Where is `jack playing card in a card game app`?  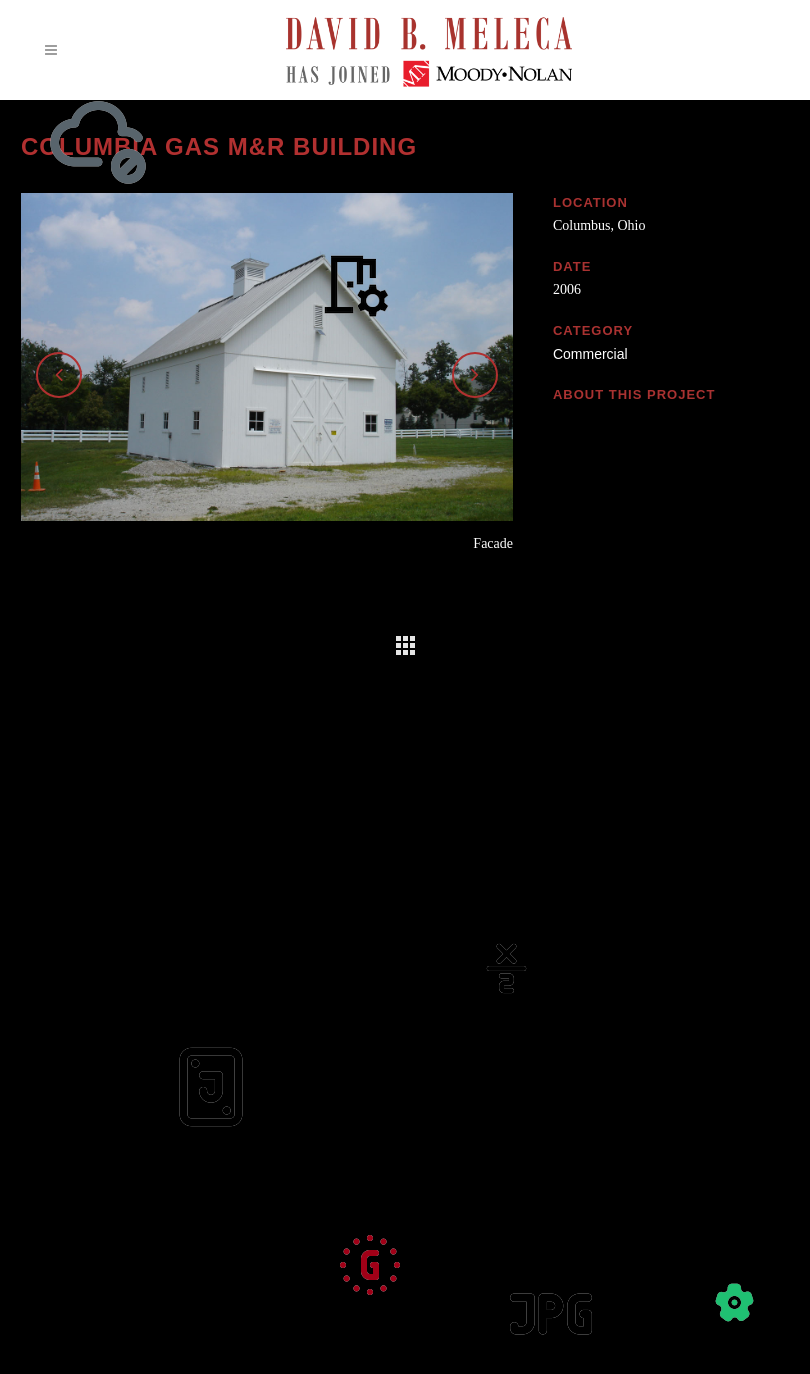
jack playing card in a card game app is located at coordinates (211, 1087).